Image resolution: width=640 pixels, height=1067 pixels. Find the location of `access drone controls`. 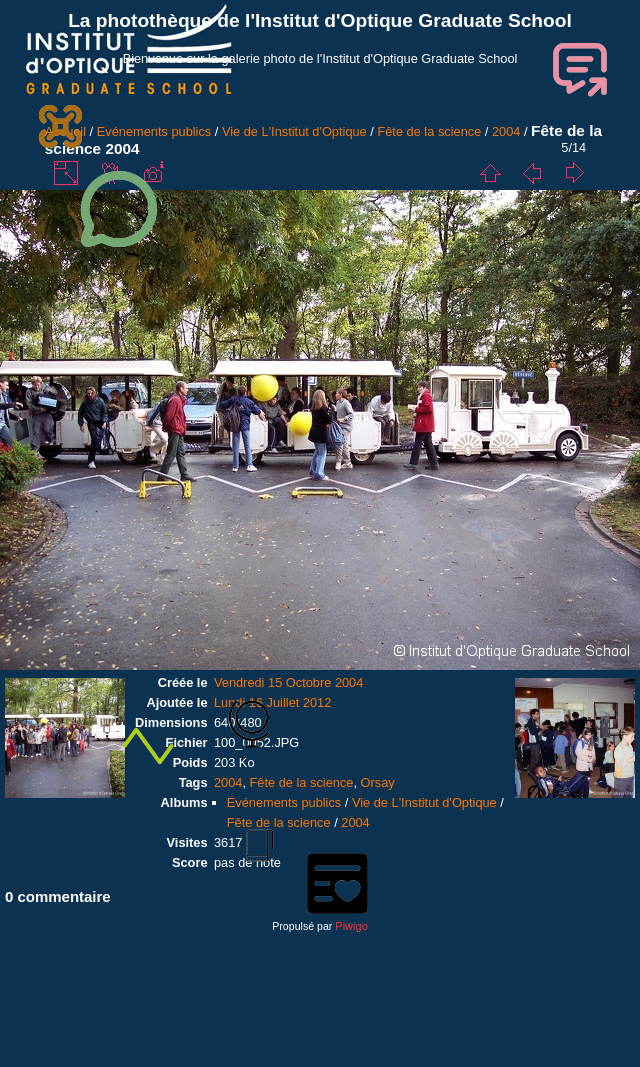

access drone controls is located at coordinates (60, 126).